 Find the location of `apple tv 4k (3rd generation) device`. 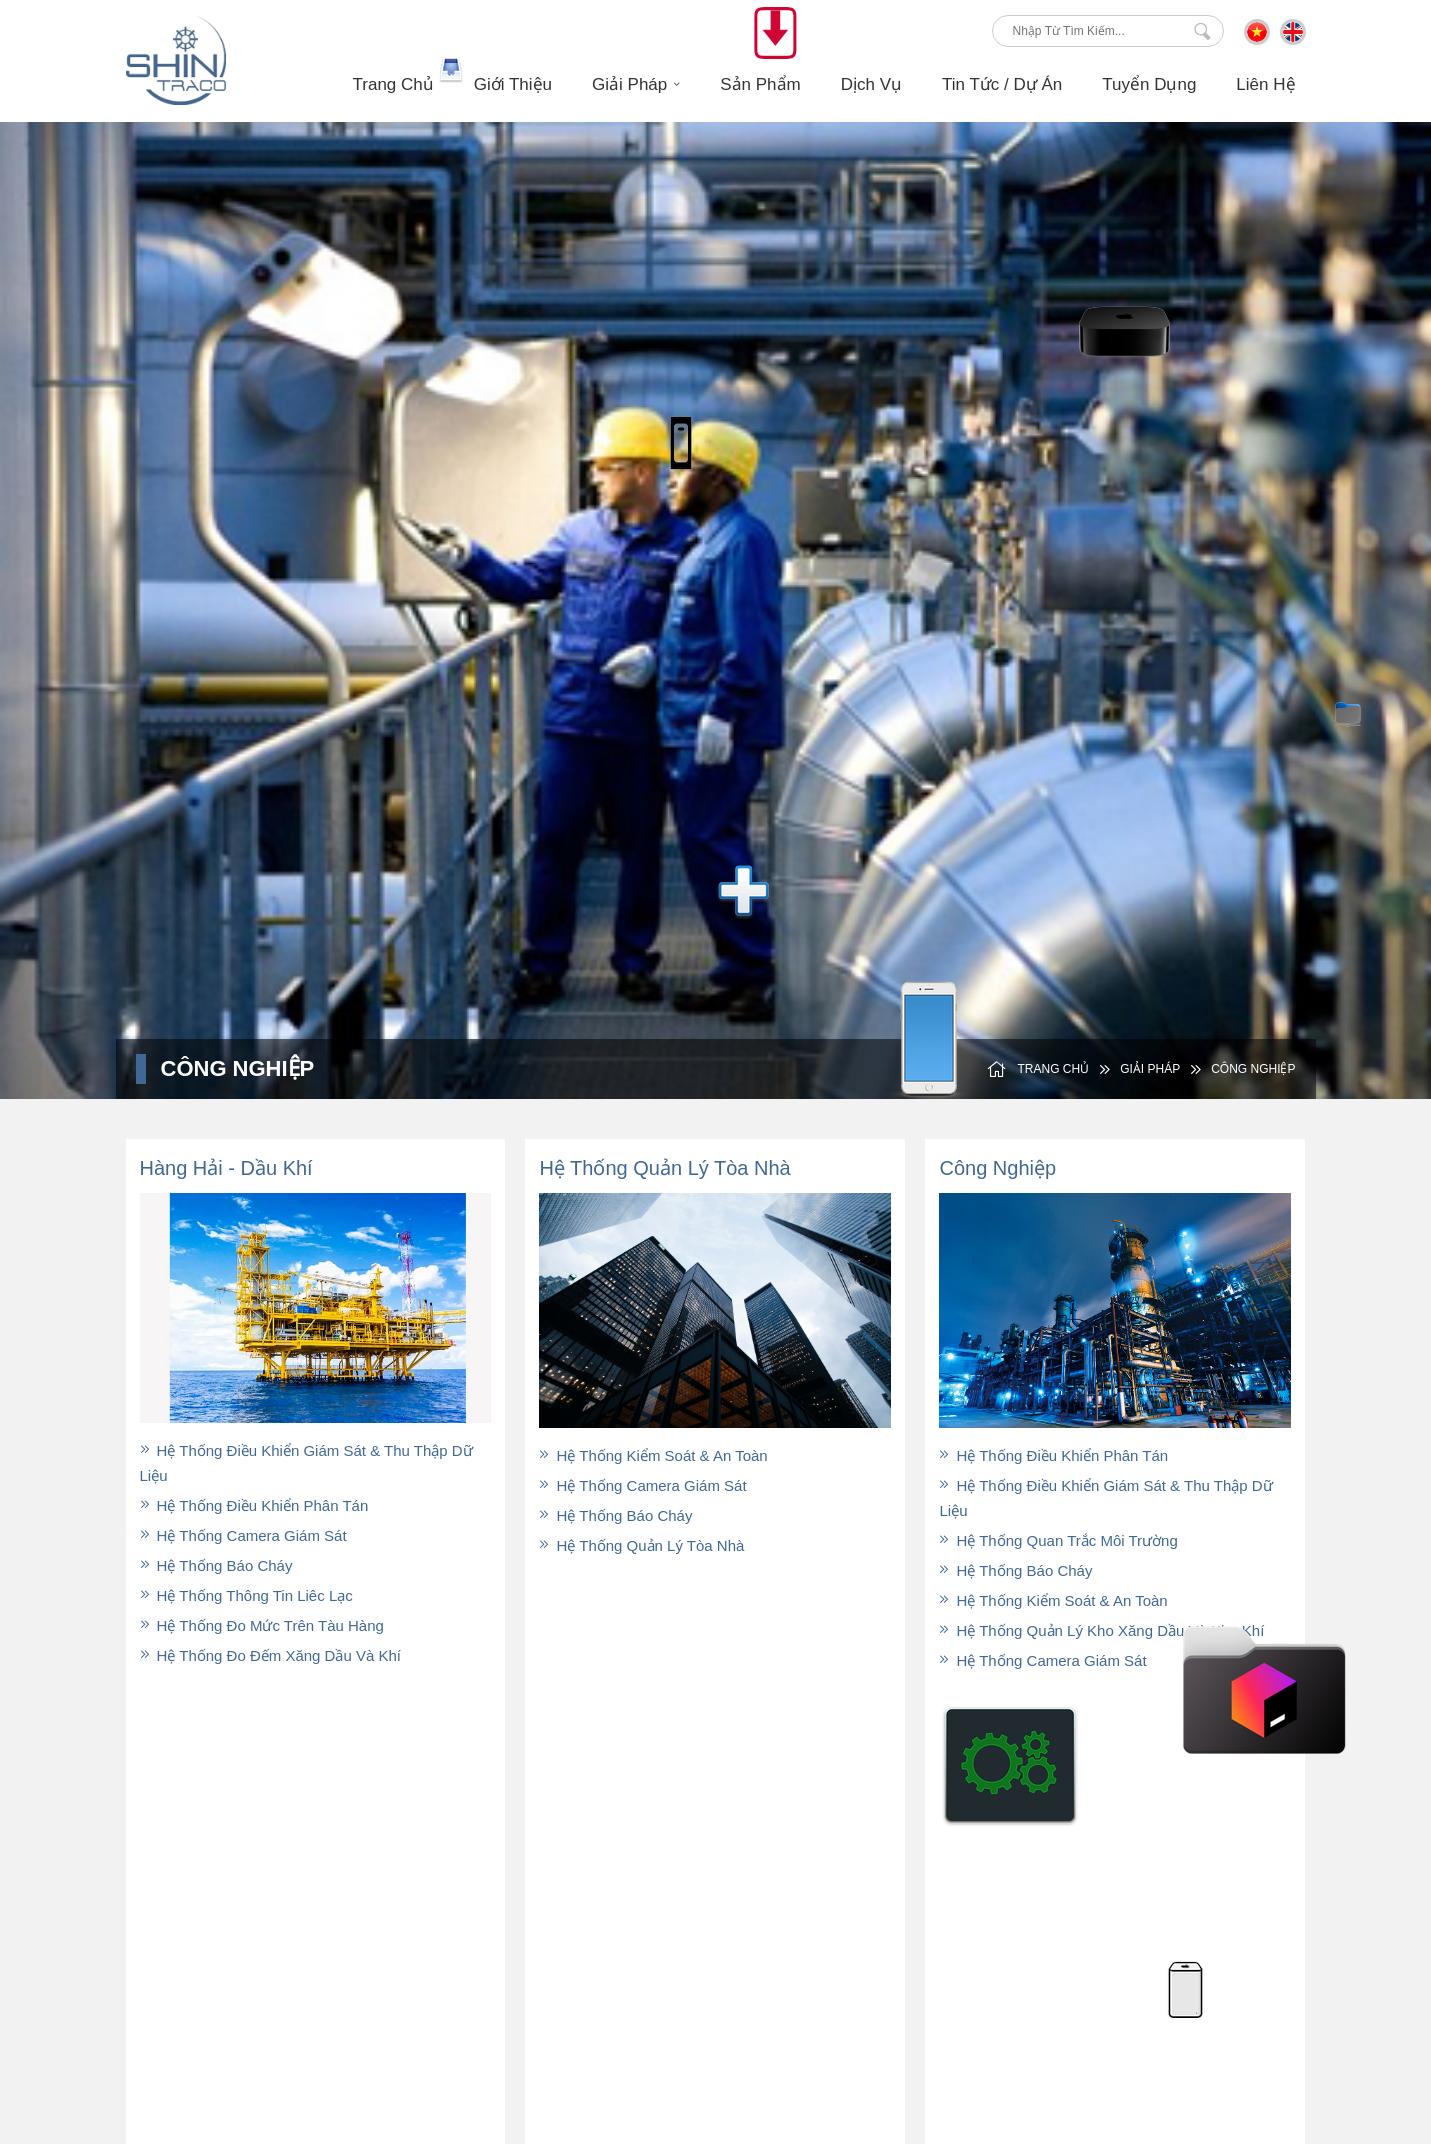

apple tv 4k (3rd generation) device is located at coordinates (1124, 318).